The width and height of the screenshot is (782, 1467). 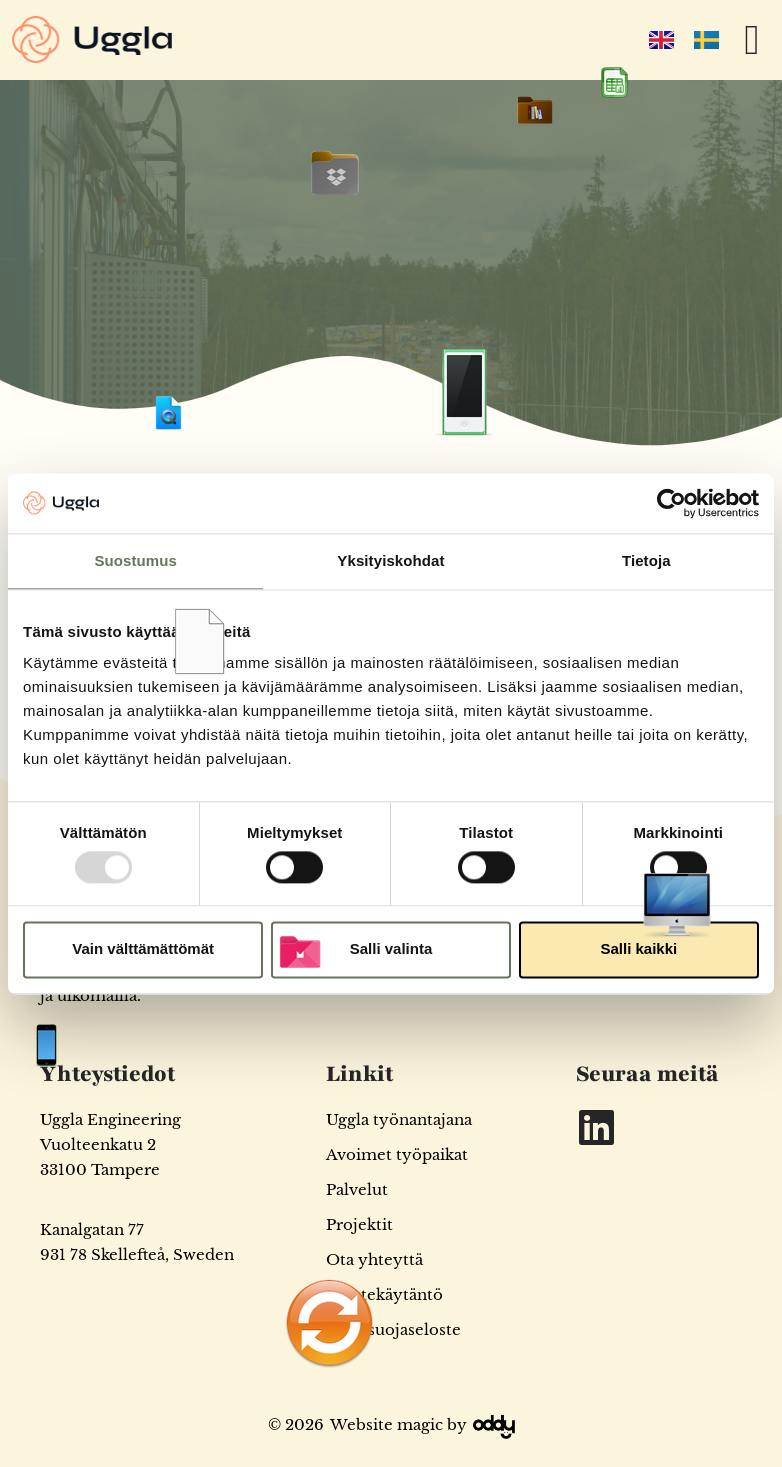 What do you see at coordinates (614, 82) in the screenshot?
I see `open an opendocument spreadsheet file` at bounding box center [614, 82].